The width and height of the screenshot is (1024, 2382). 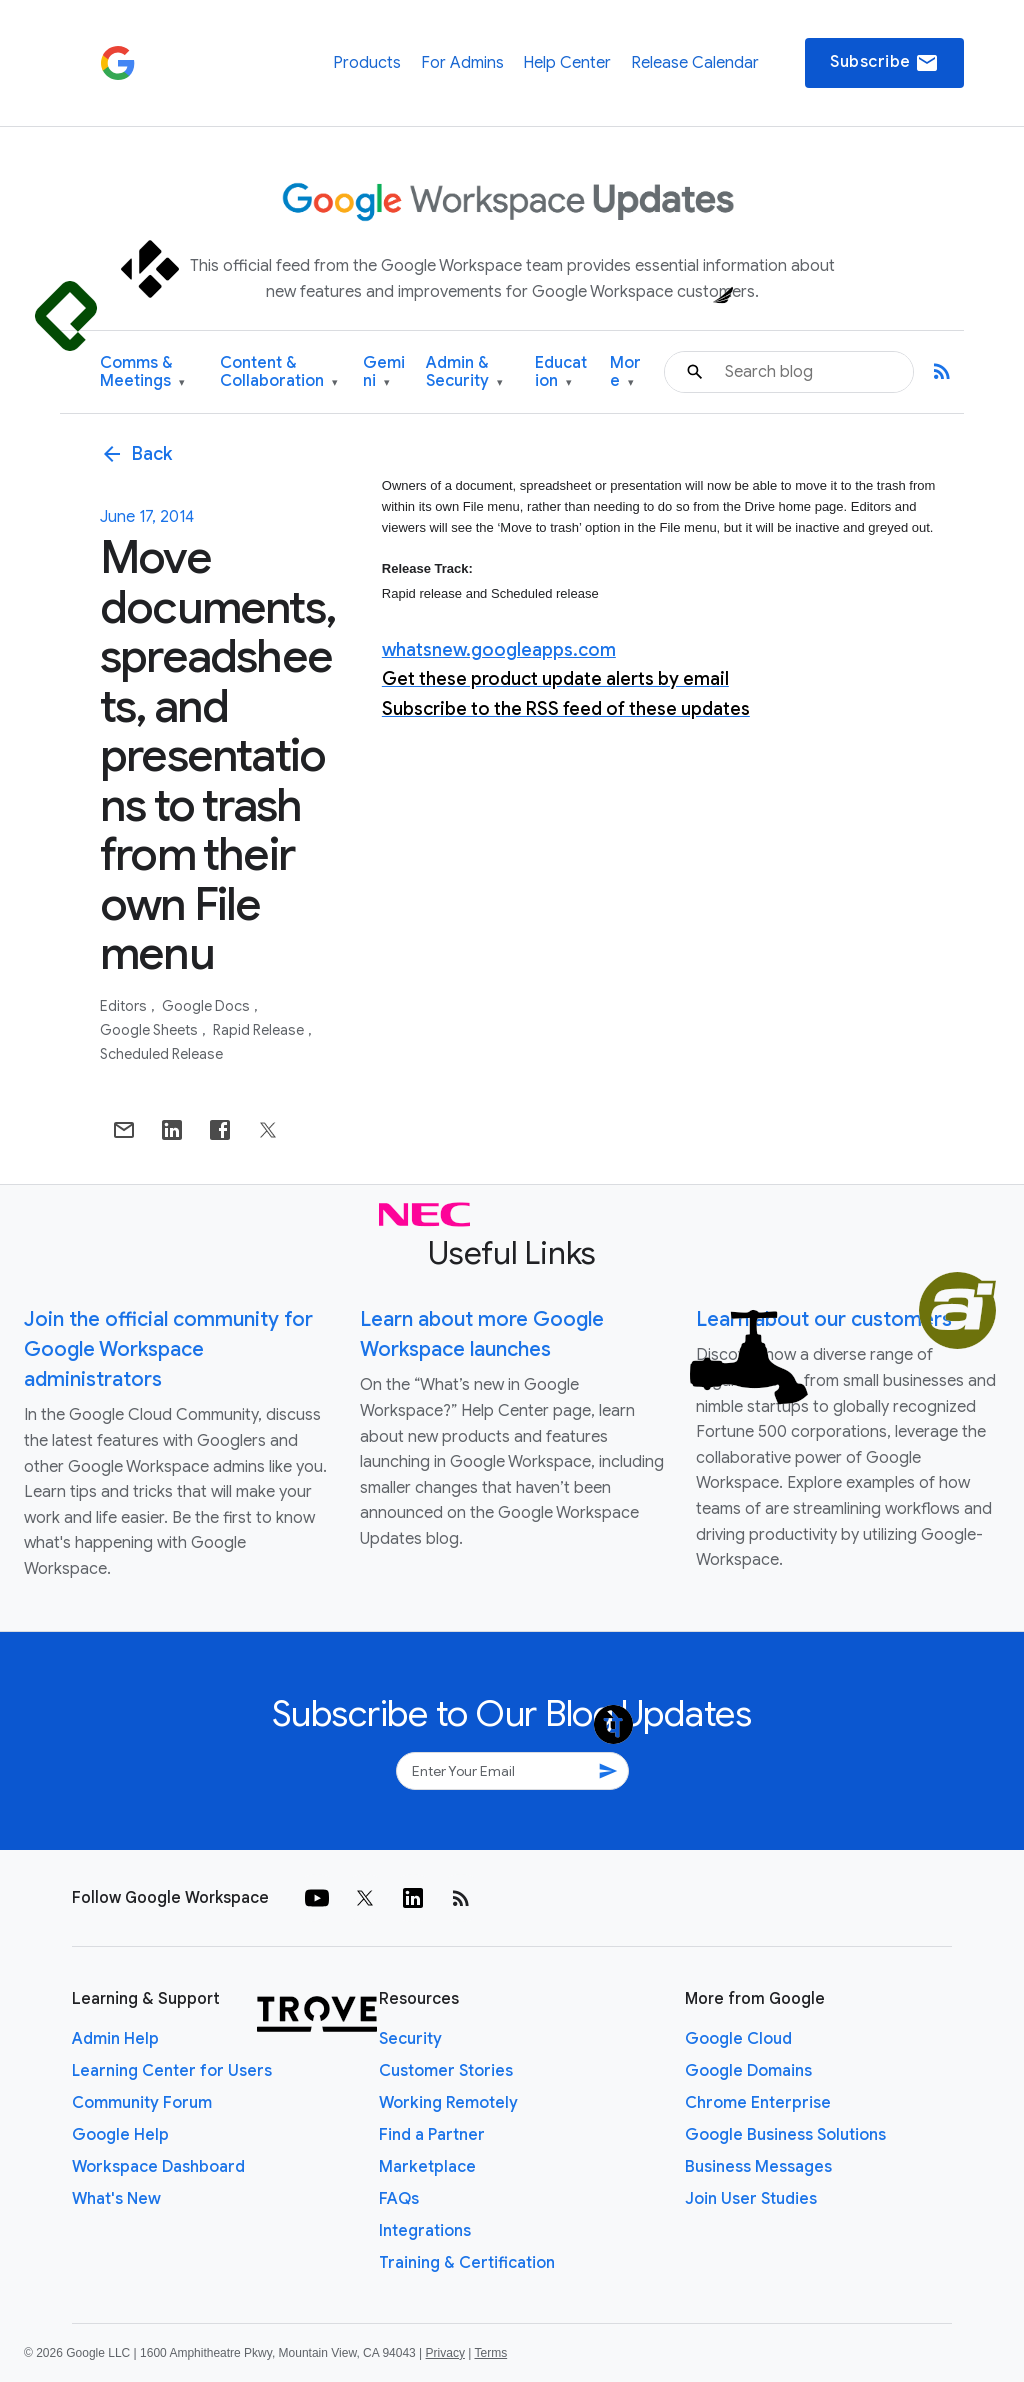 I want to click on SpigotMC minecraft server software logo, so click(x=749, y=1357).